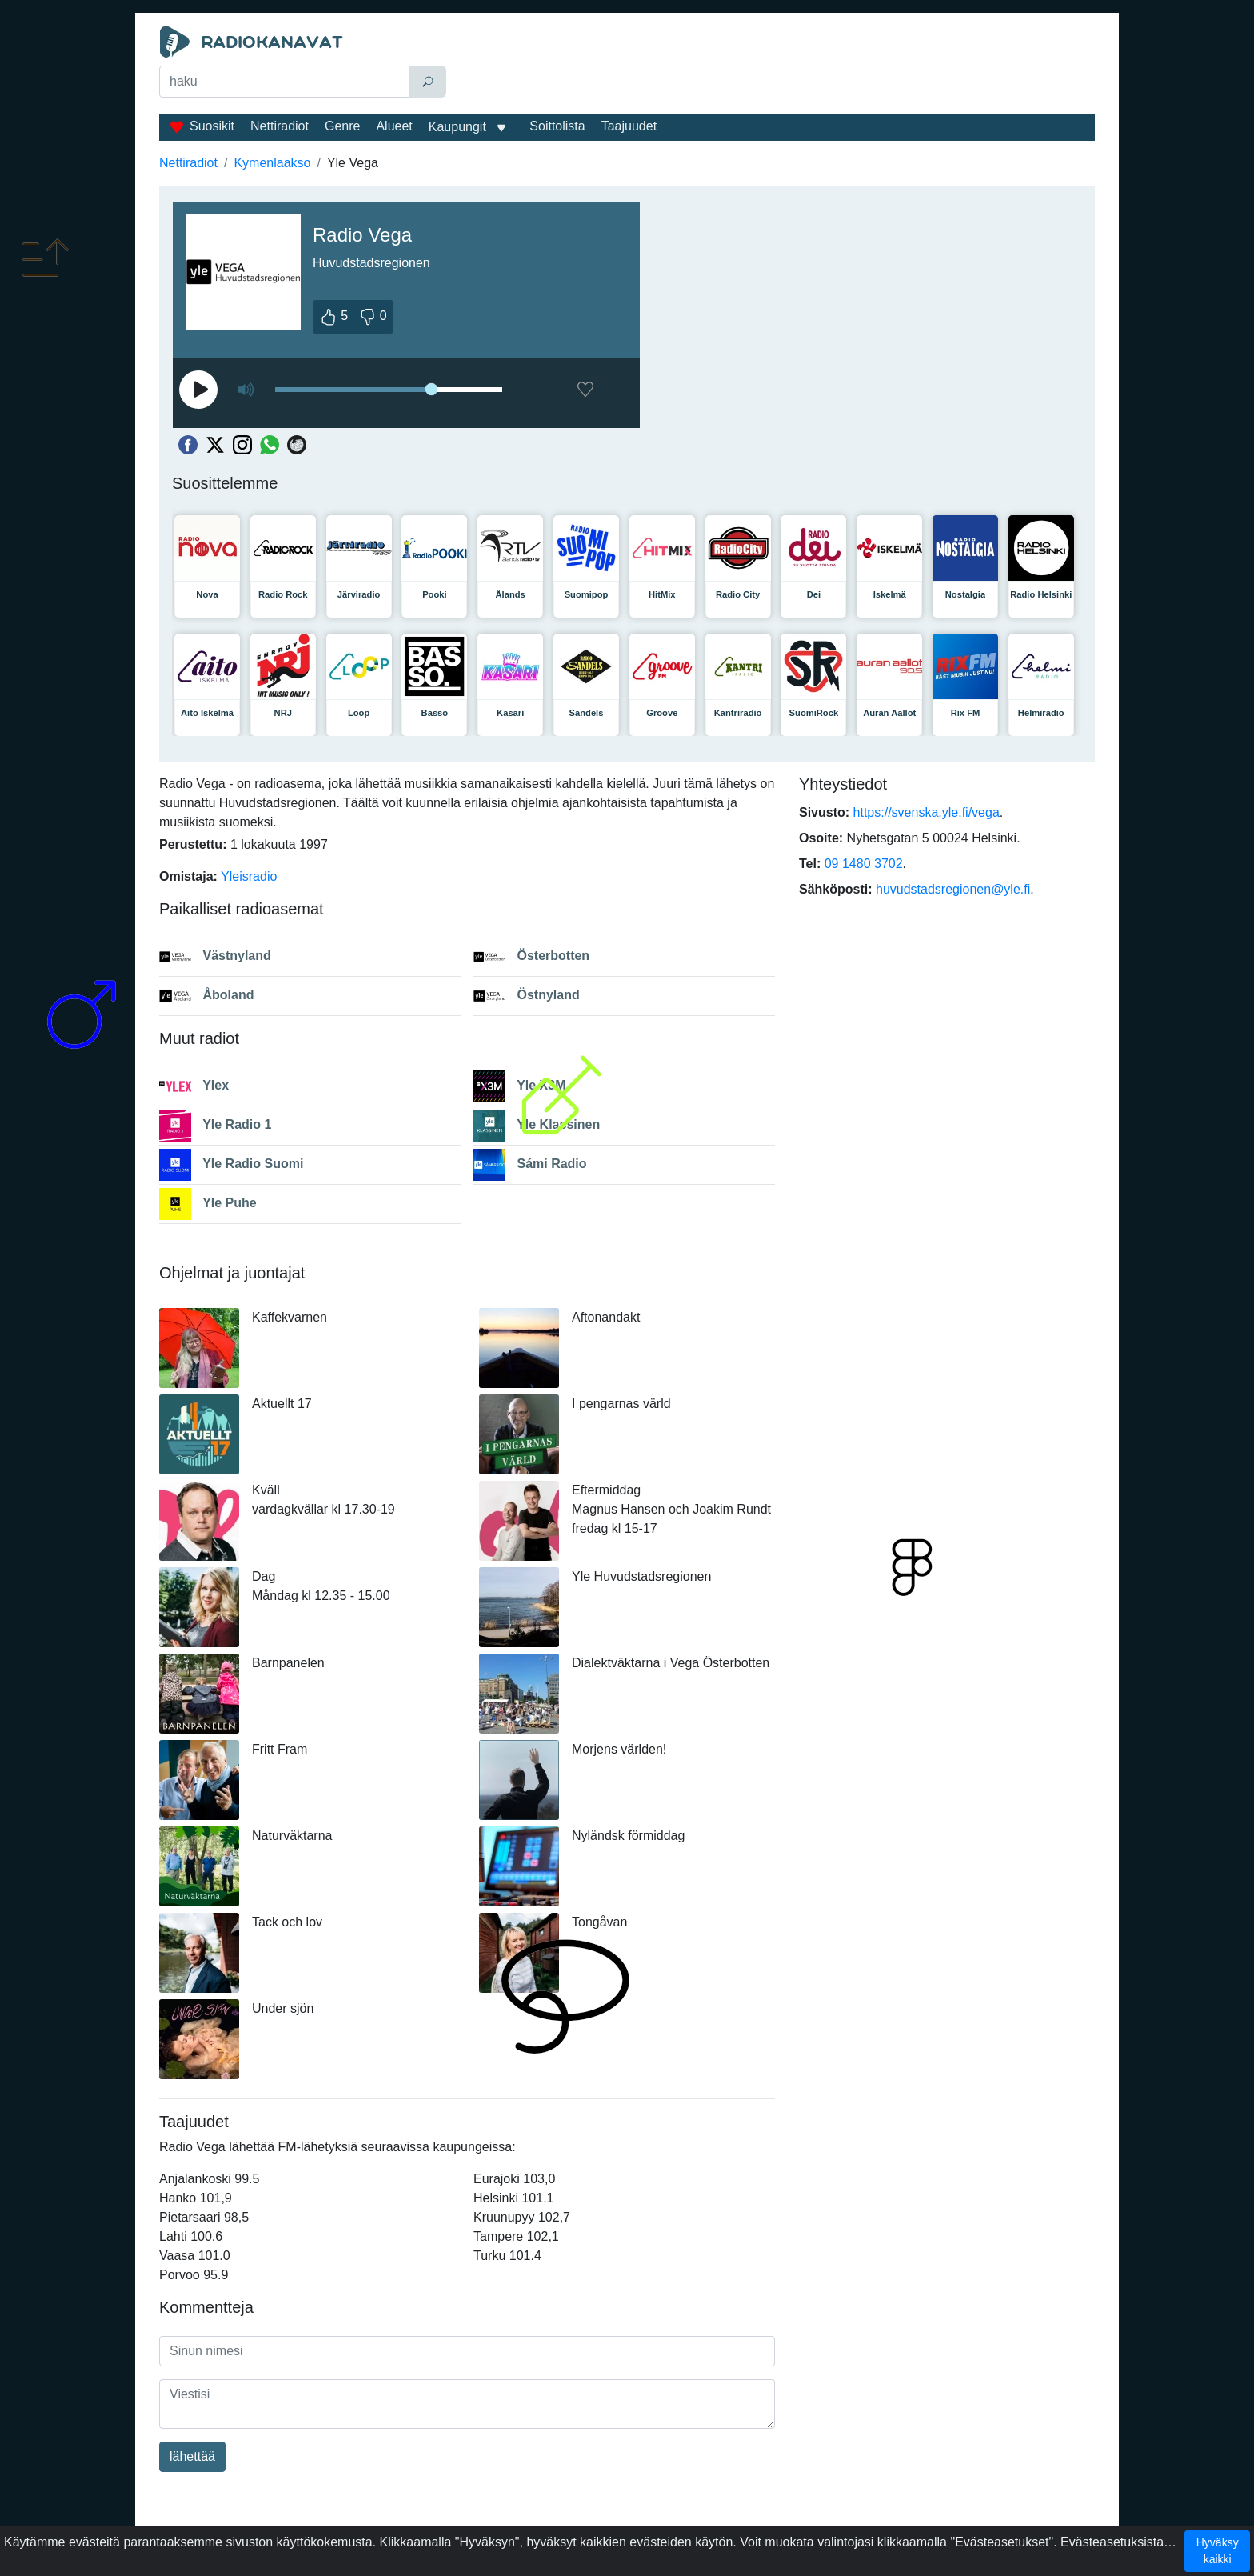 The image size is (1254, 2576). I want to click on indicates male gender selection, so click(82, 1013).